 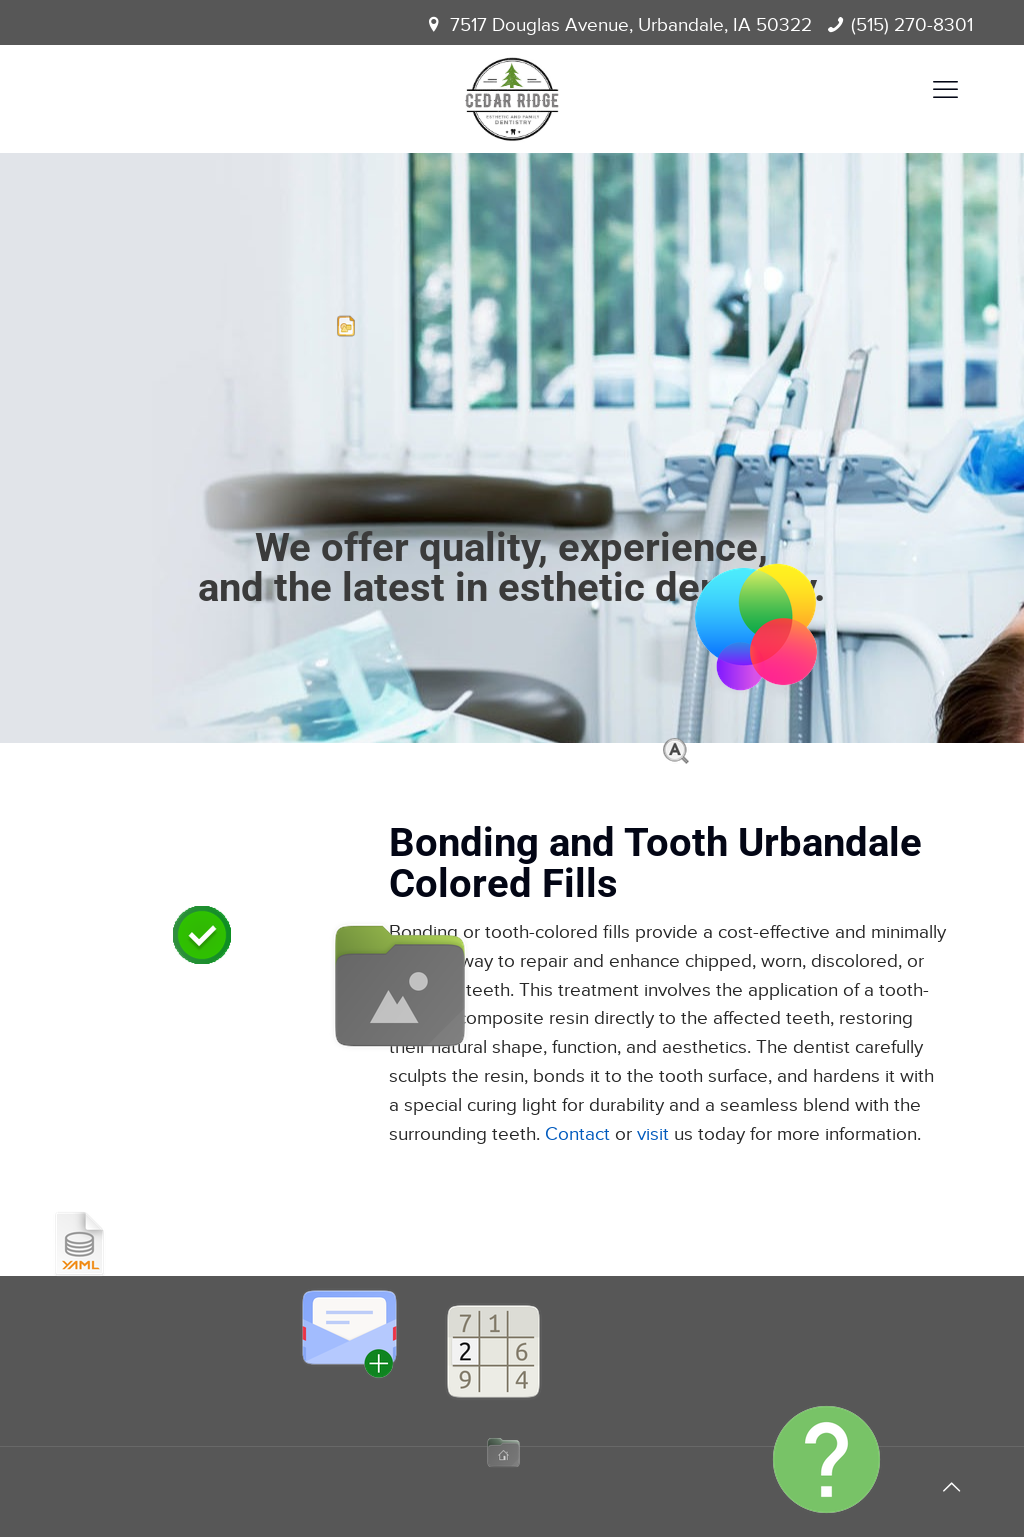 I want to click on open your pictures folder, so click(x=400, y=986).